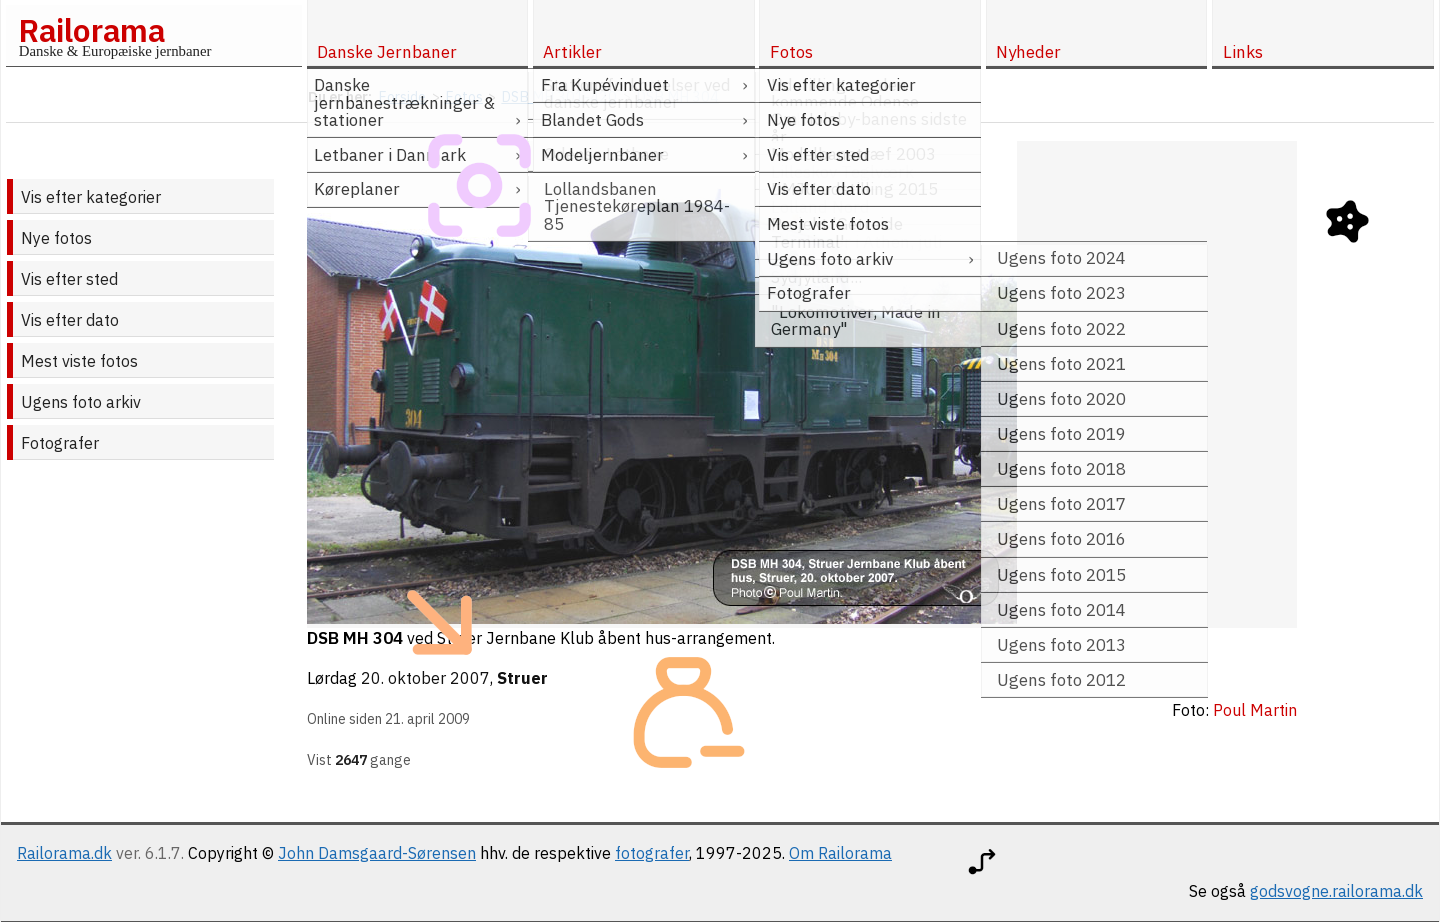 The width and height of the screenshot is (1440, 922). What do you see at coordinates (683, 712) in the screenshot?
I see `deduct funds or reduce balance` at bounding box center [683, 712].